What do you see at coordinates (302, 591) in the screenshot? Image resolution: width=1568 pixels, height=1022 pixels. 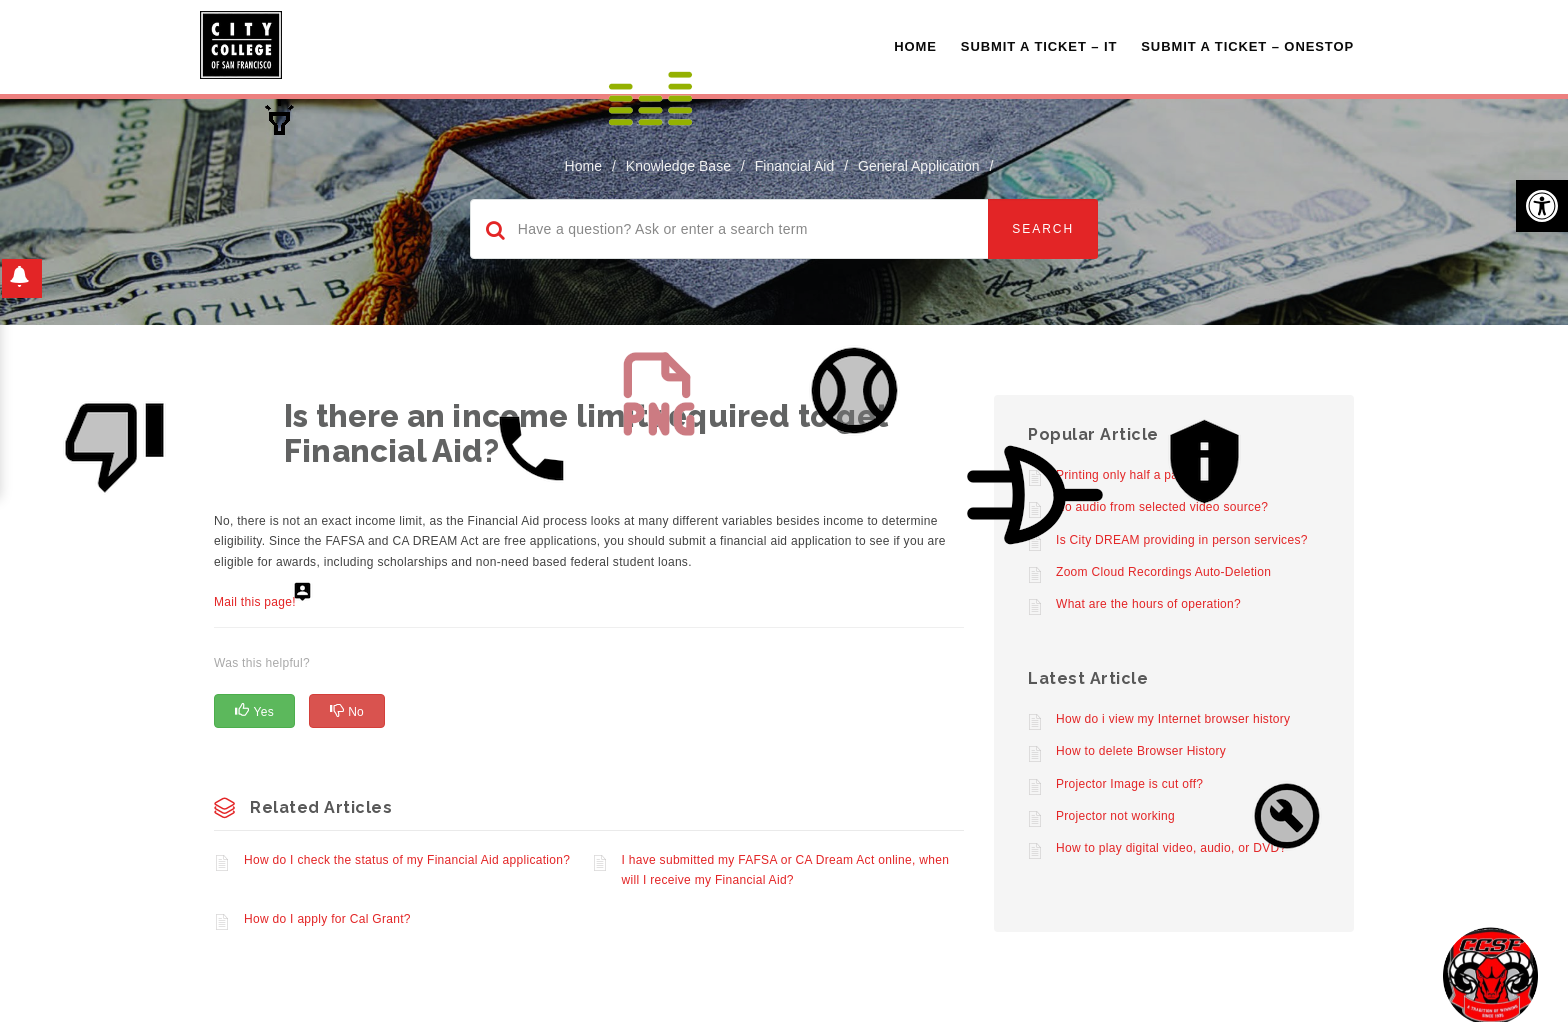 I see `view a person's location on the map` at bounding box center [302, 591].